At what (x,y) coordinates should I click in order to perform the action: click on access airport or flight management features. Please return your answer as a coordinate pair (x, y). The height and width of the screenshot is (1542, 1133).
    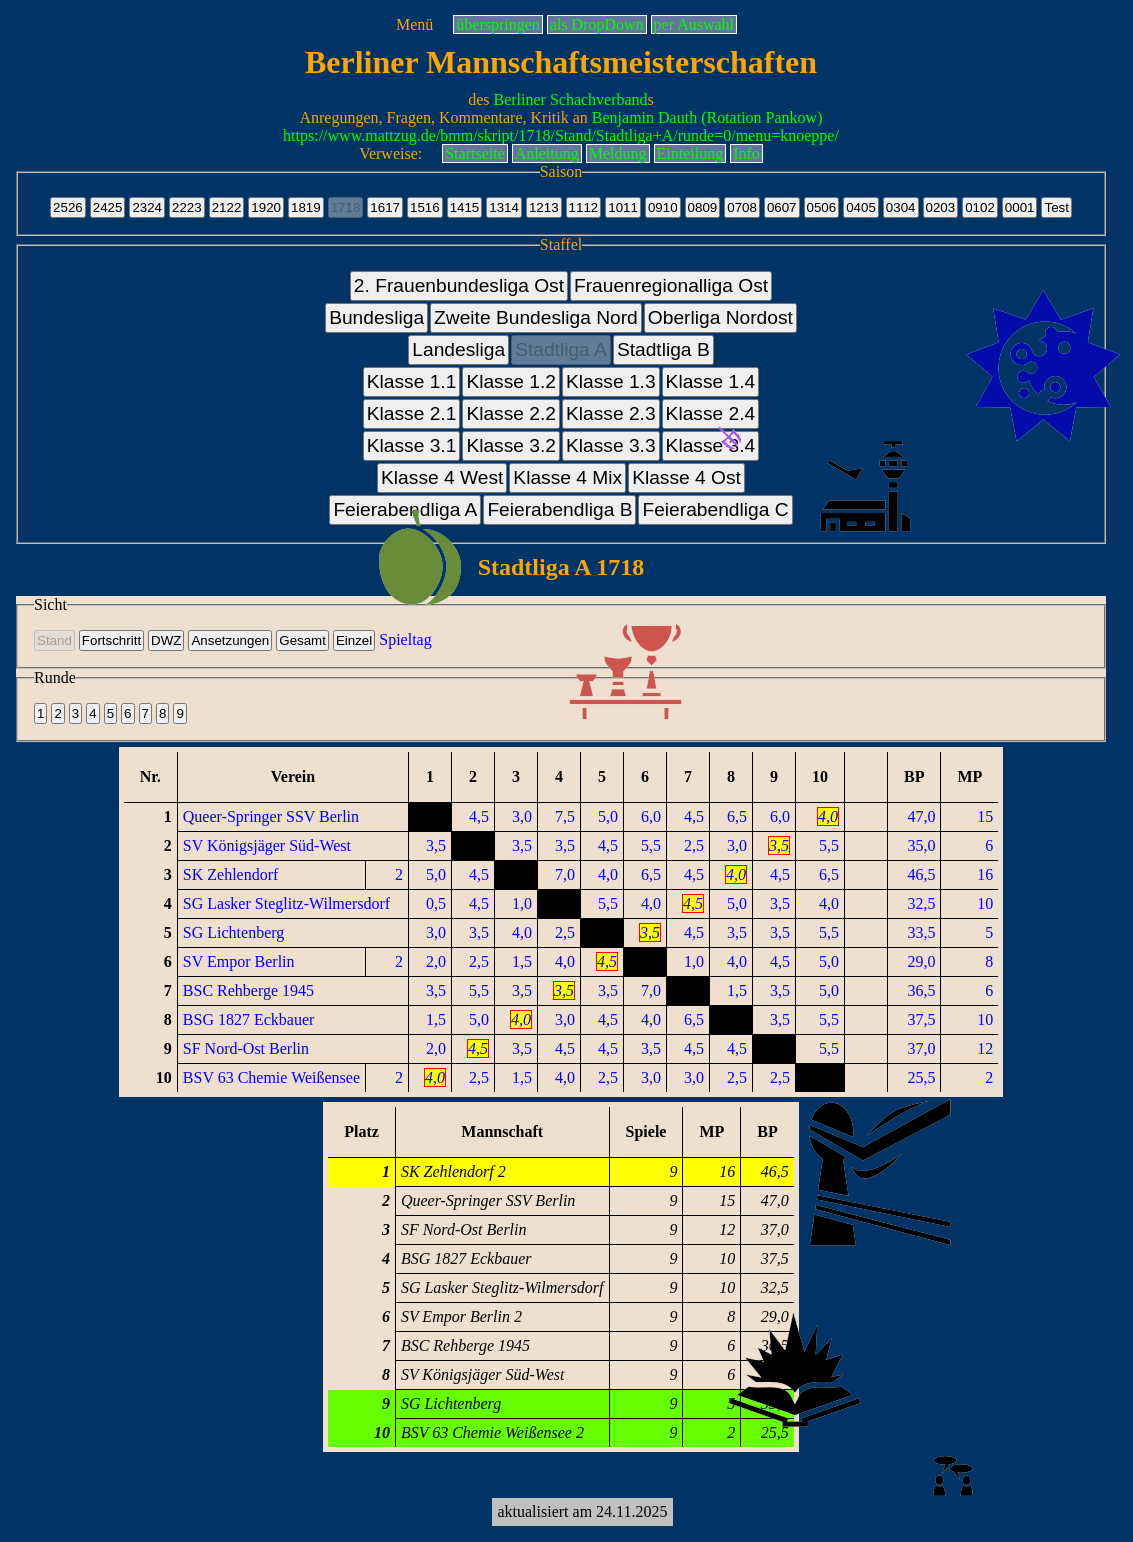
    Looking at the image, I should click on (865, 486).